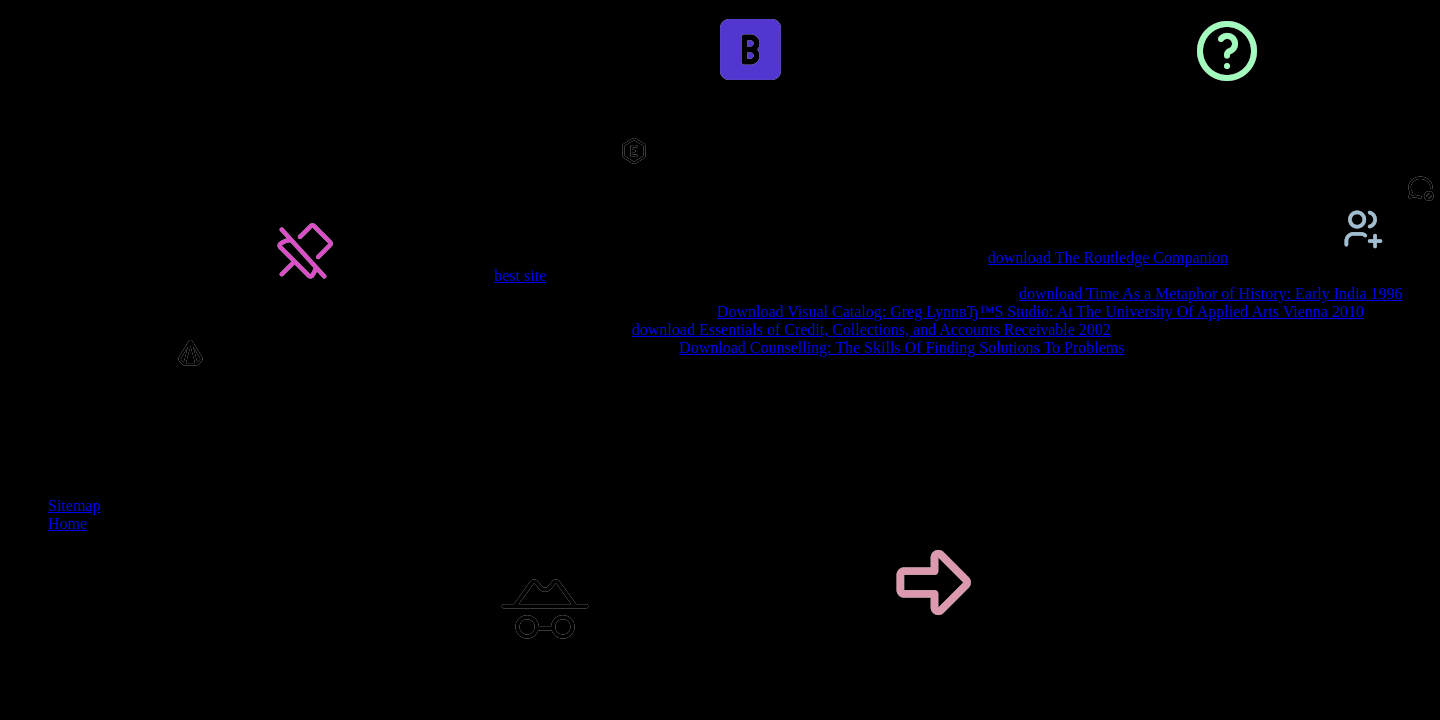 This screenshot has height=720, width=1440. Describe the element at coordinates (634, 151) in the screenshot. I see `app icon or logo featuring the letter E` at that location.